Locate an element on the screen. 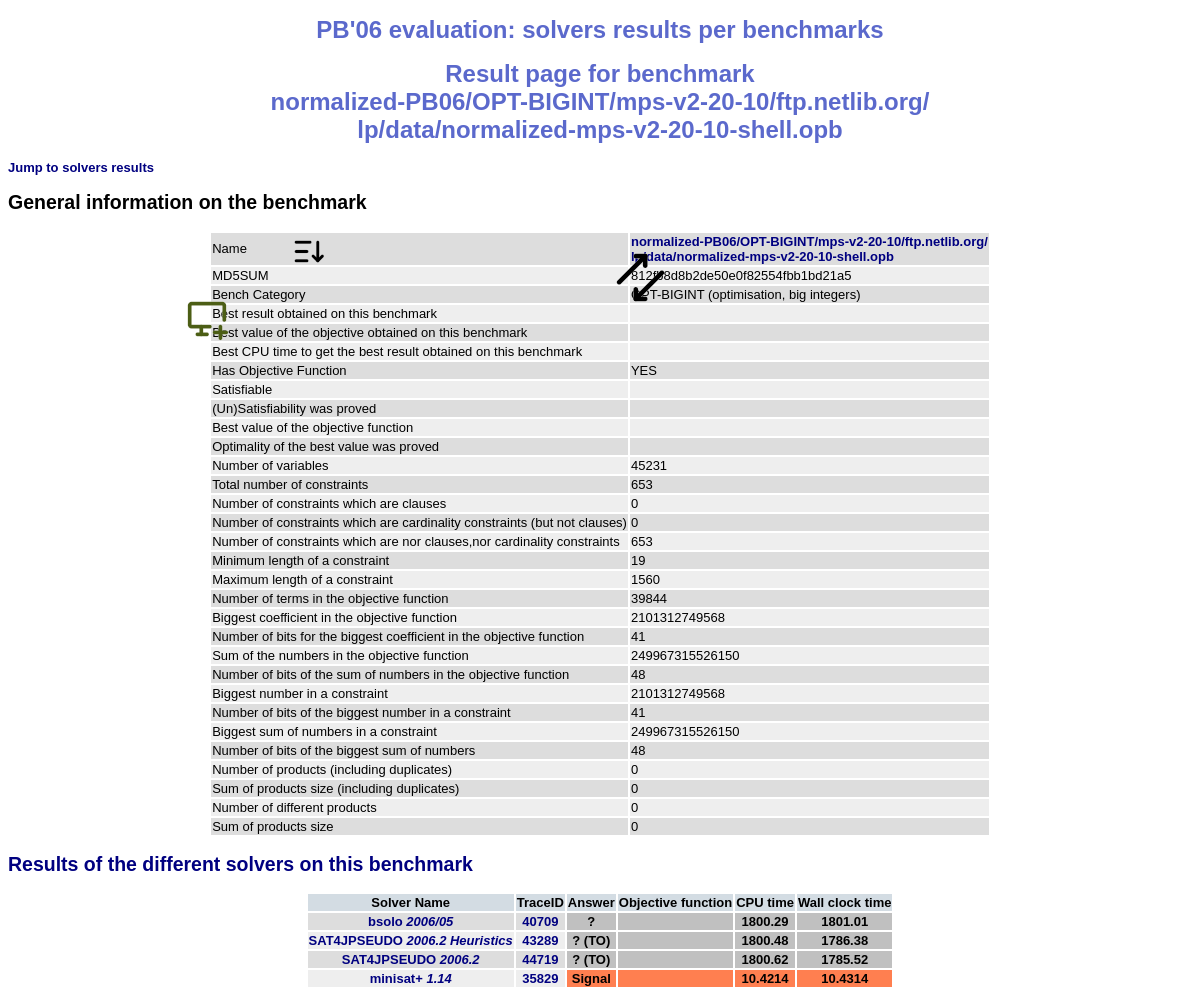  sort items in descending order is located at coordinates (308, 251).